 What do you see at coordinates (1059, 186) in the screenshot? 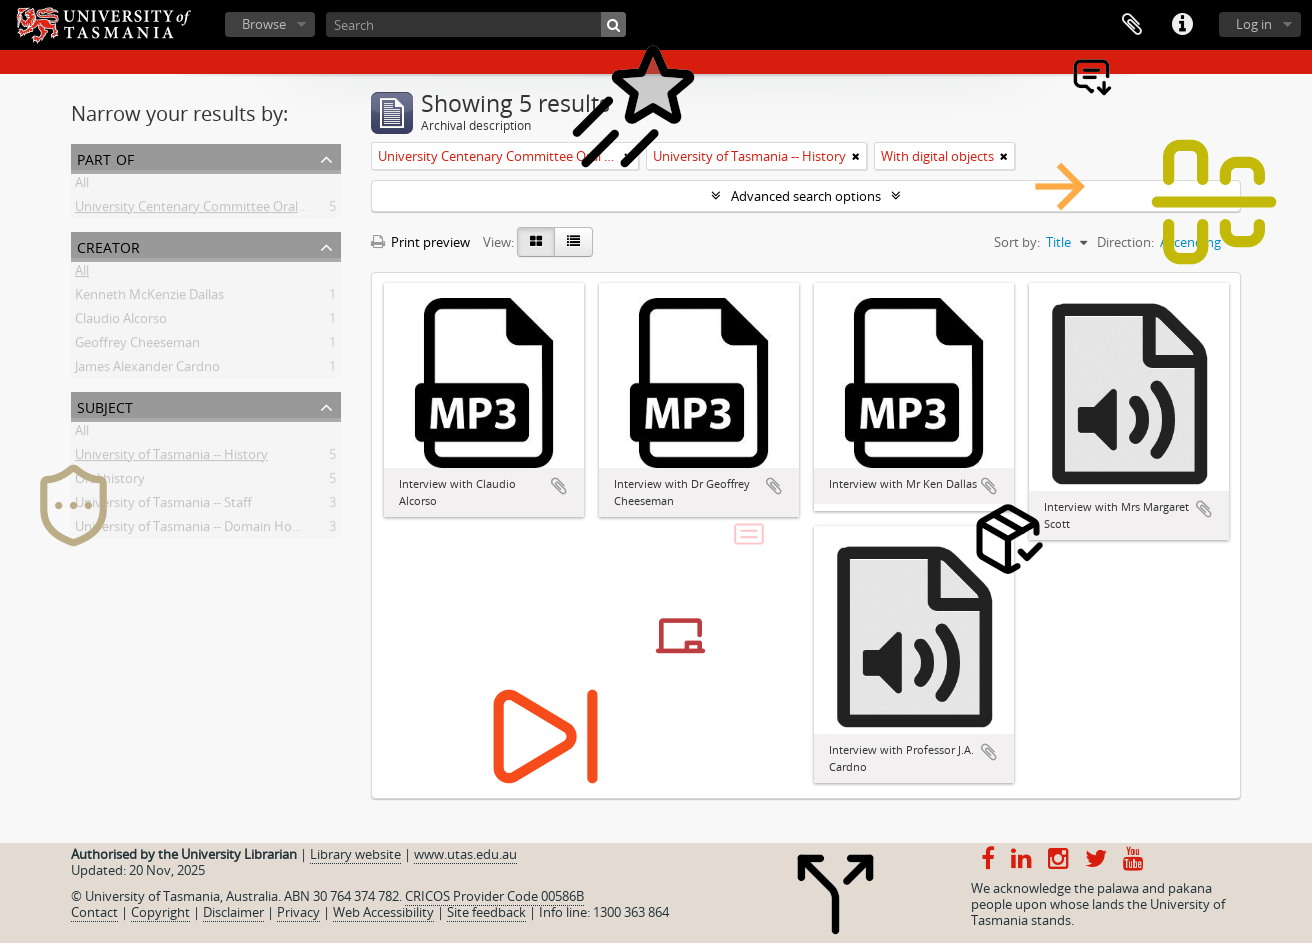
I see `navigate to the next item or screen` at bounding box center [1059, 186].